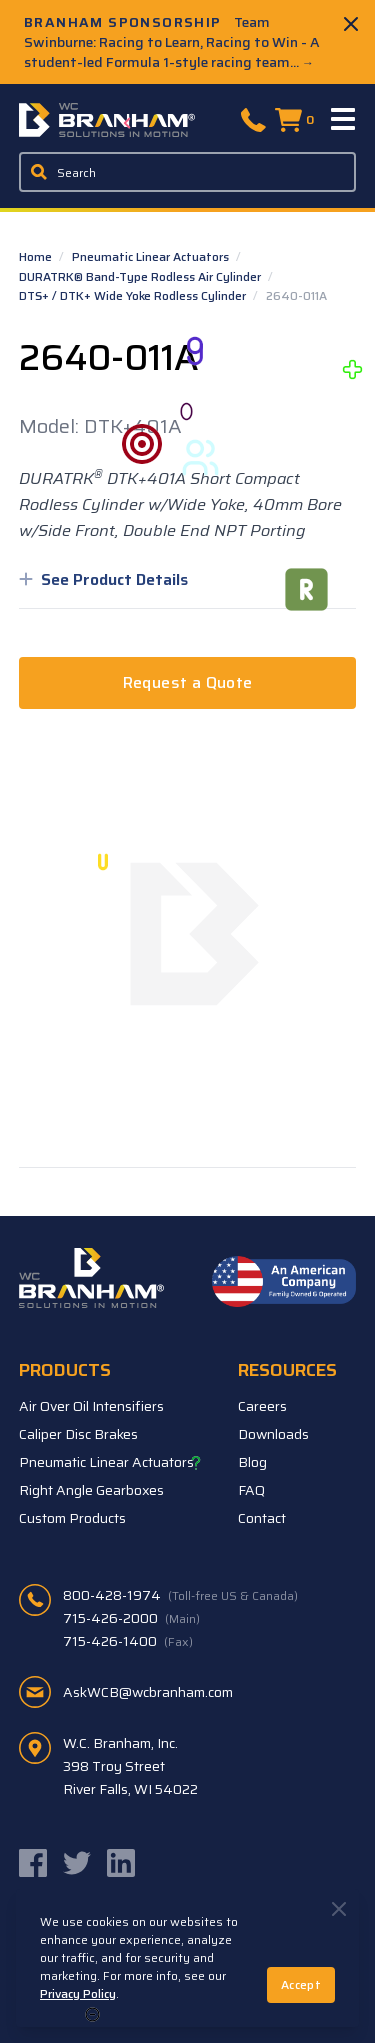 This screenshot has width=375, height=2043. Describe the element at coordinates (306, 589) in the screenshot. I see `indicates a rating or review section` at that location.